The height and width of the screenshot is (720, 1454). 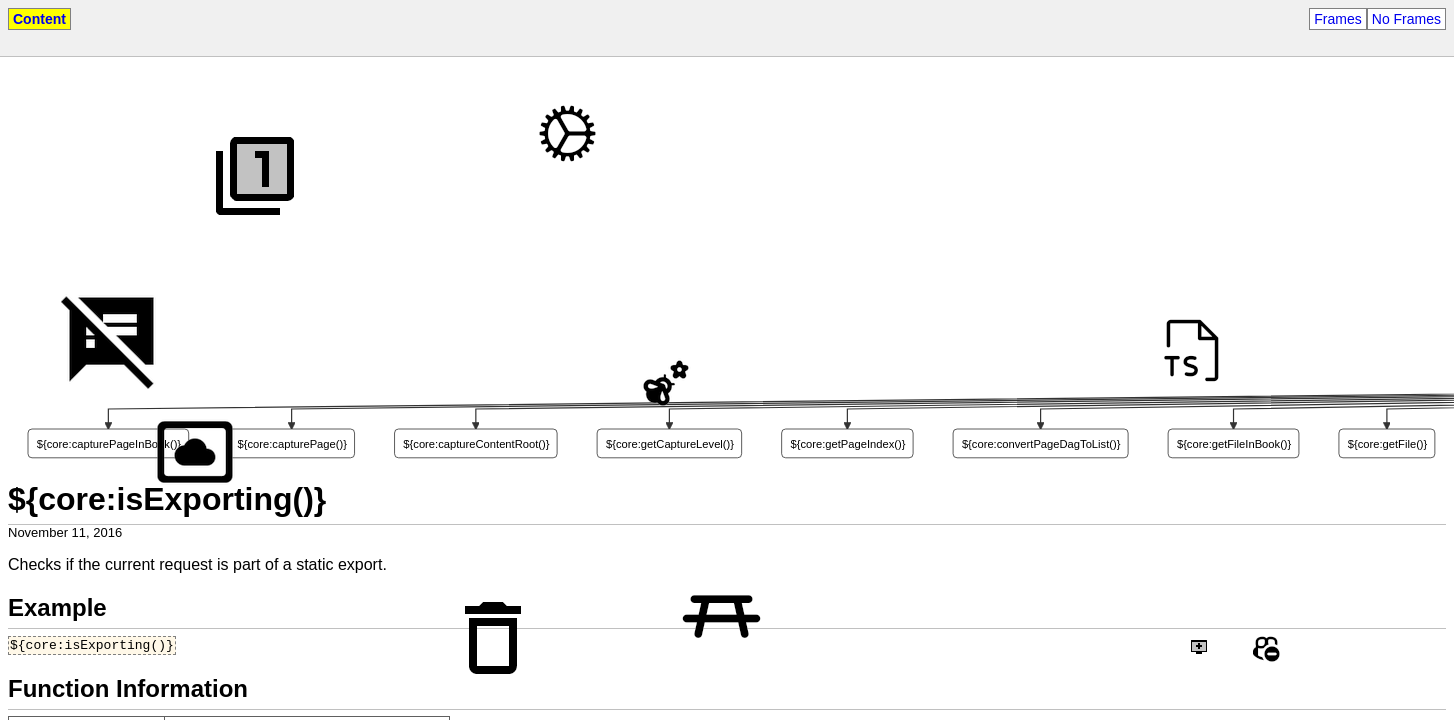 I want to click on a TypeScript file, so click(x=1192, y=350).